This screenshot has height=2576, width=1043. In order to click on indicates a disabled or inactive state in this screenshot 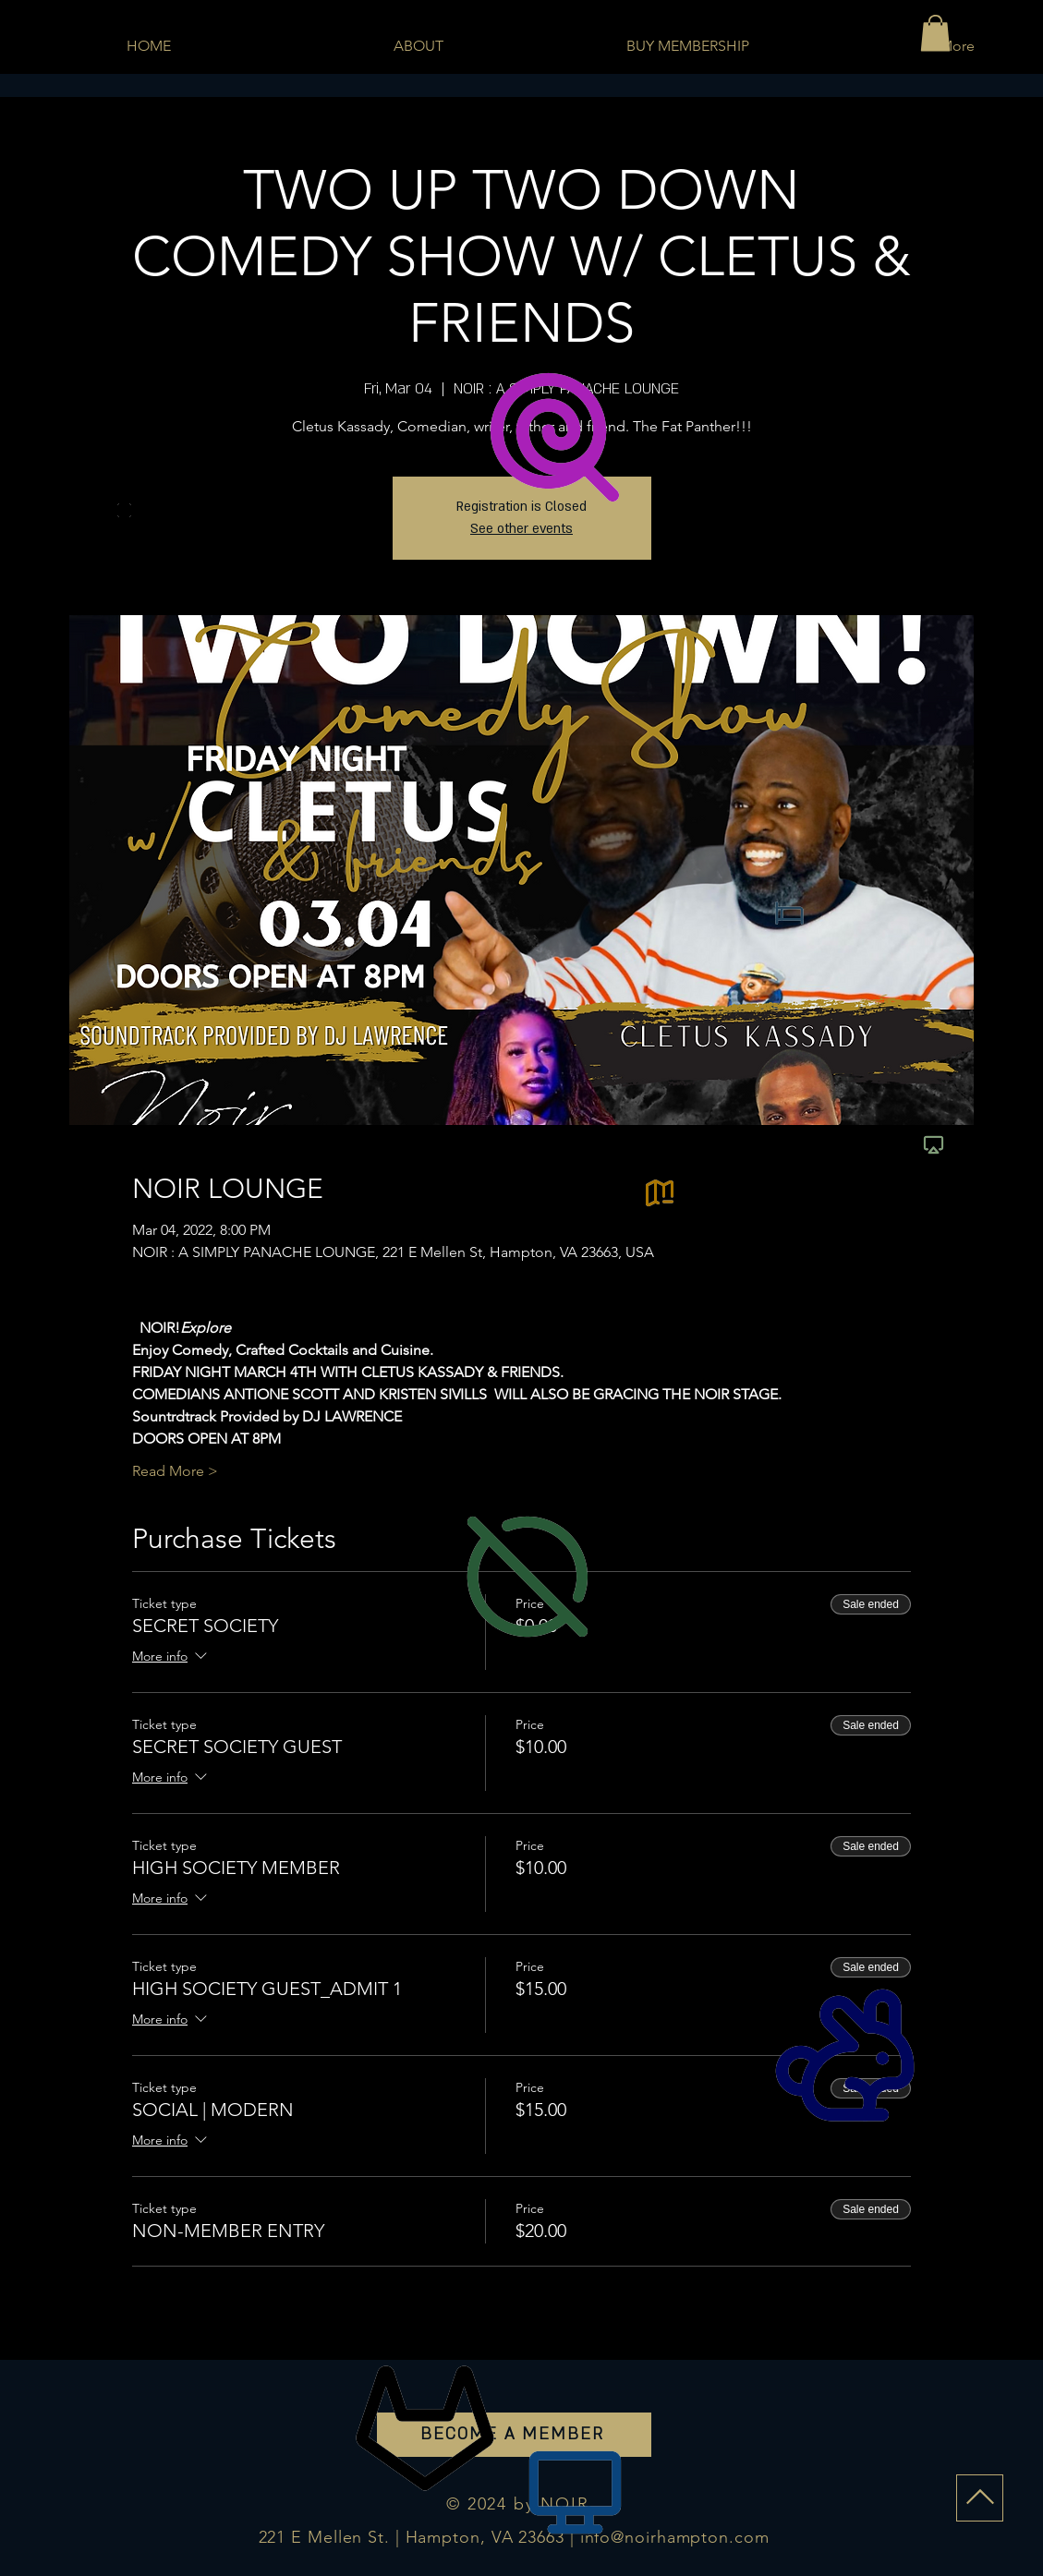, I will do `click(528, 1577)`.